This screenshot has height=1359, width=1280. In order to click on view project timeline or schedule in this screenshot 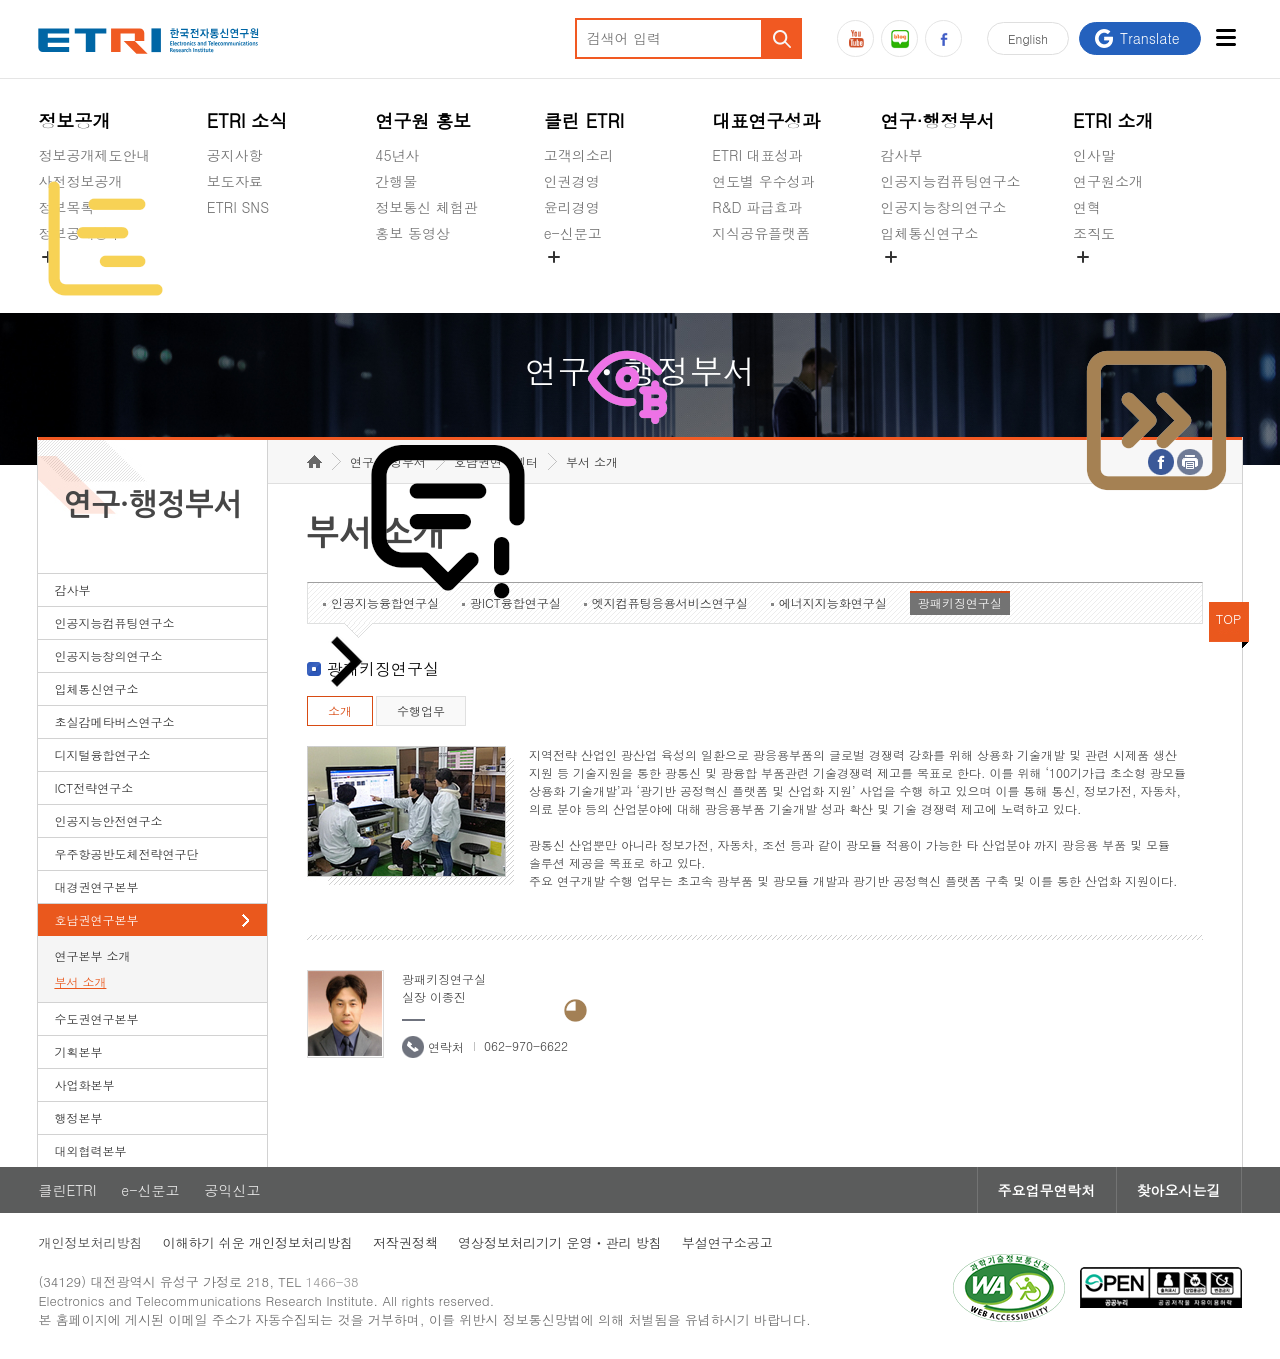, I will do `click(105, 238)`.